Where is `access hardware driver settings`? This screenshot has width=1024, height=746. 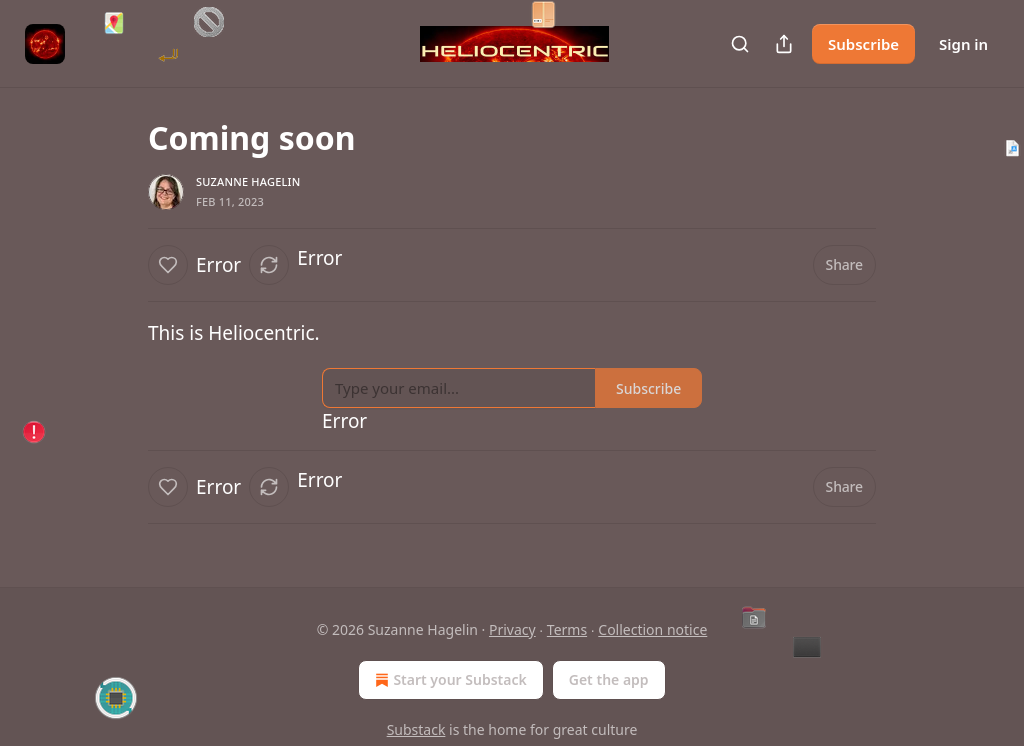
access hardware driver settings is located at coordinates (116, 698).